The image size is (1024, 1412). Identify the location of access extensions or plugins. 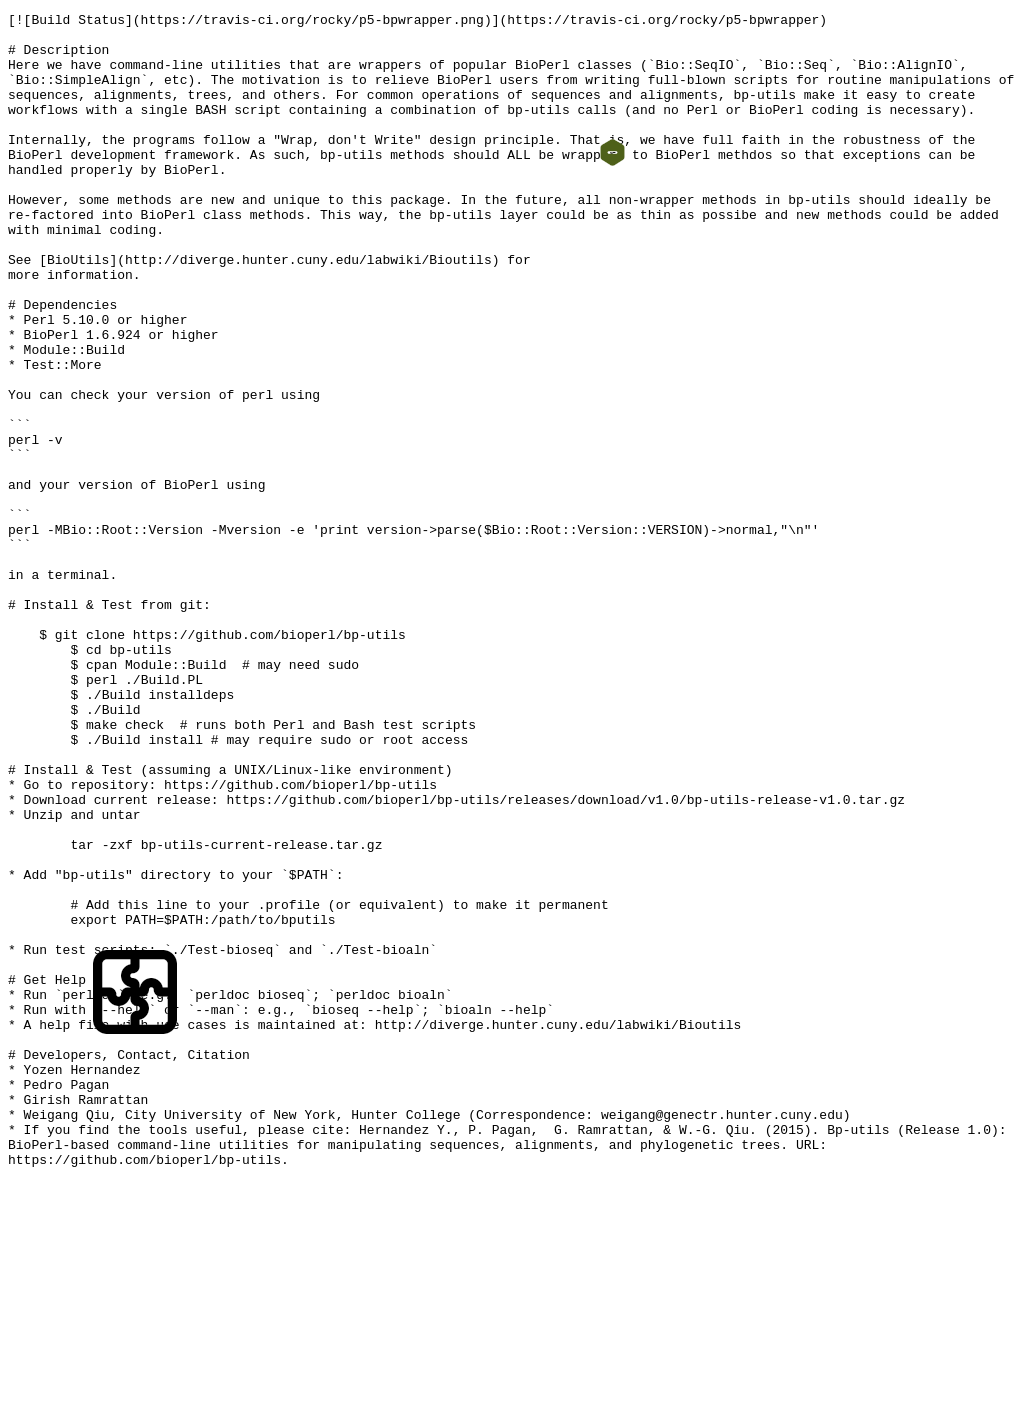
(135, 992).